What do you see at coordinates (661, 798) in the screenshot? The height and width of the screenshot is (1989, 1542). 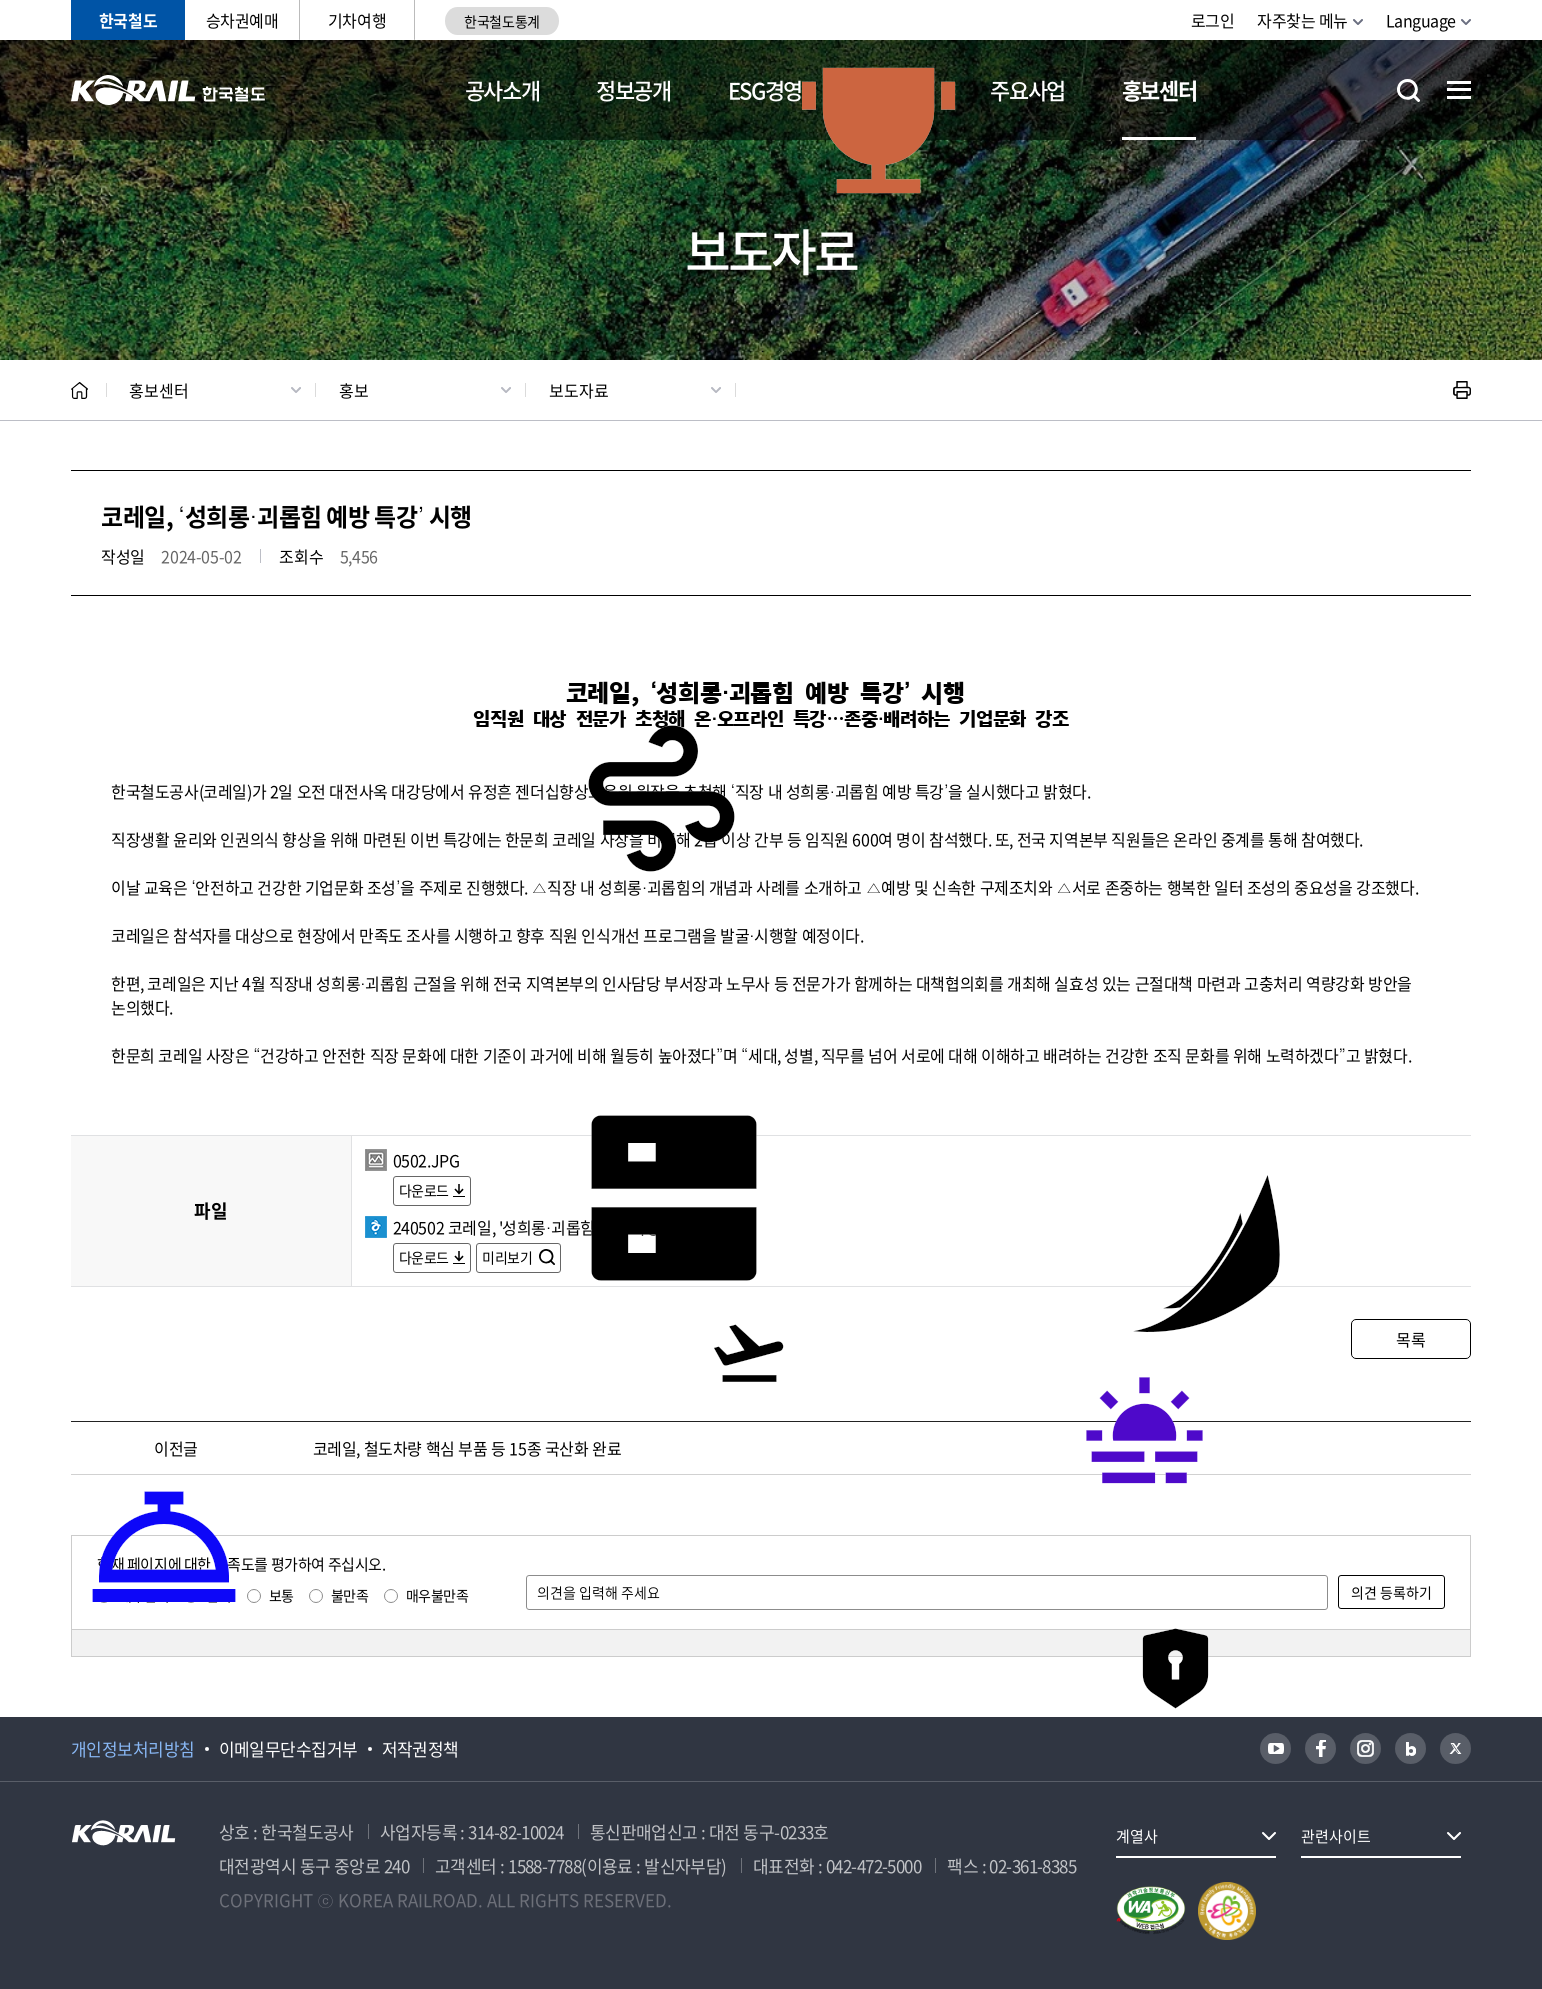 I see `indicates windy weather conditions` at bounding box center [661, 798].